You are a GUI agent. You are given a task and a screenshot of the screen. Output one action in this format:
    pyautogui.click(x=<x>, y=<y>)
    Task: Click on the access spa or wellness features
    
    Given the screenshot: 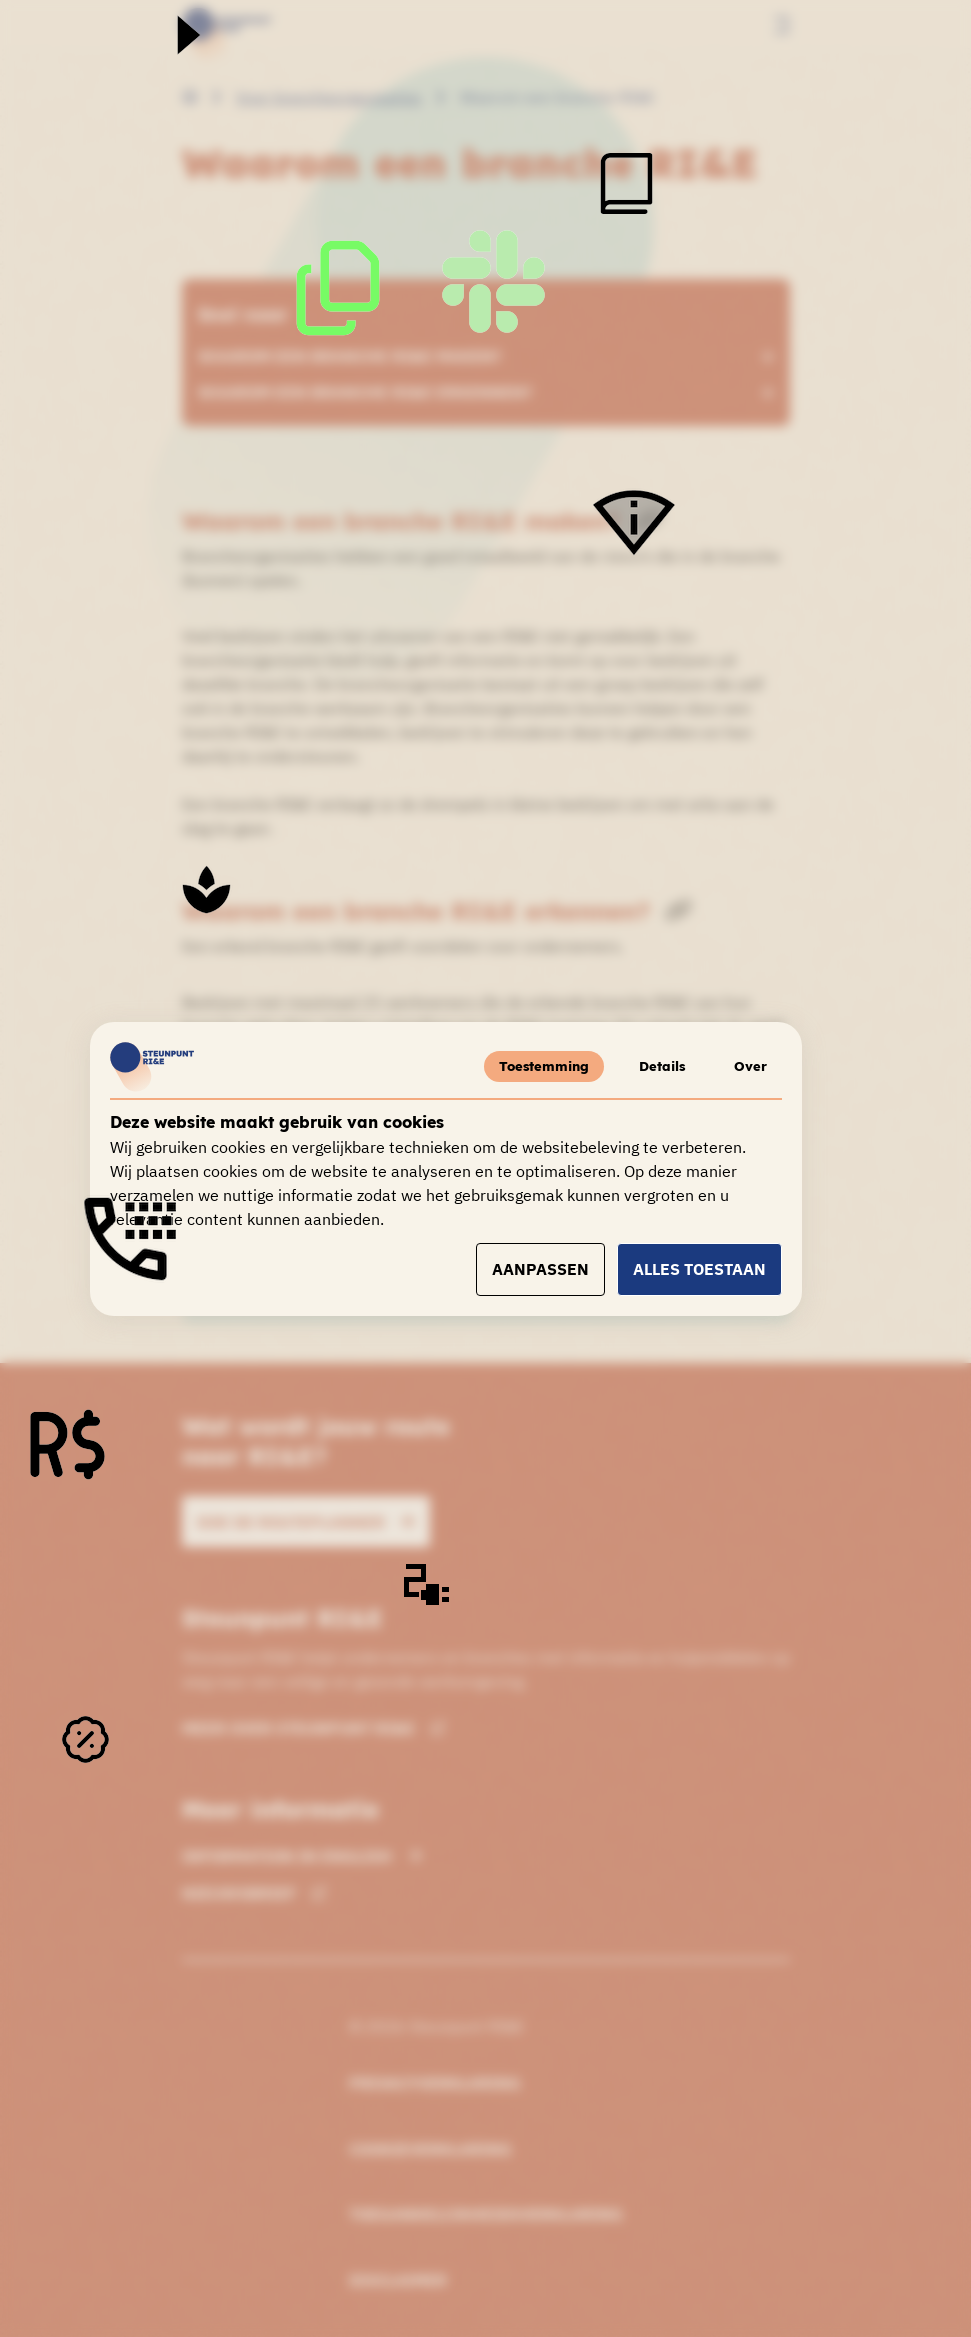 What is the action you would take?
    pyautogui.click(x=206, y=889)
    